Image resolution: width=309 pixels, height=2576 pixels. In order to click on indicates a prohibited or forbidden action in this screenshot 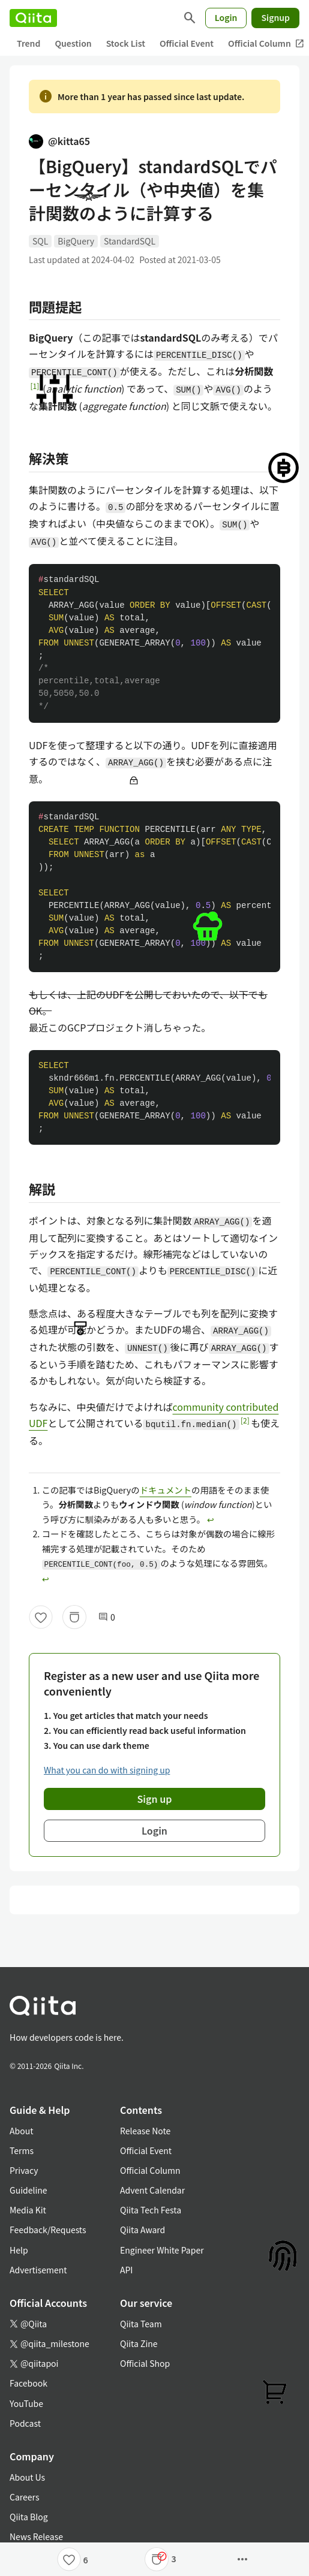, I will do `click(162, 2556)`.